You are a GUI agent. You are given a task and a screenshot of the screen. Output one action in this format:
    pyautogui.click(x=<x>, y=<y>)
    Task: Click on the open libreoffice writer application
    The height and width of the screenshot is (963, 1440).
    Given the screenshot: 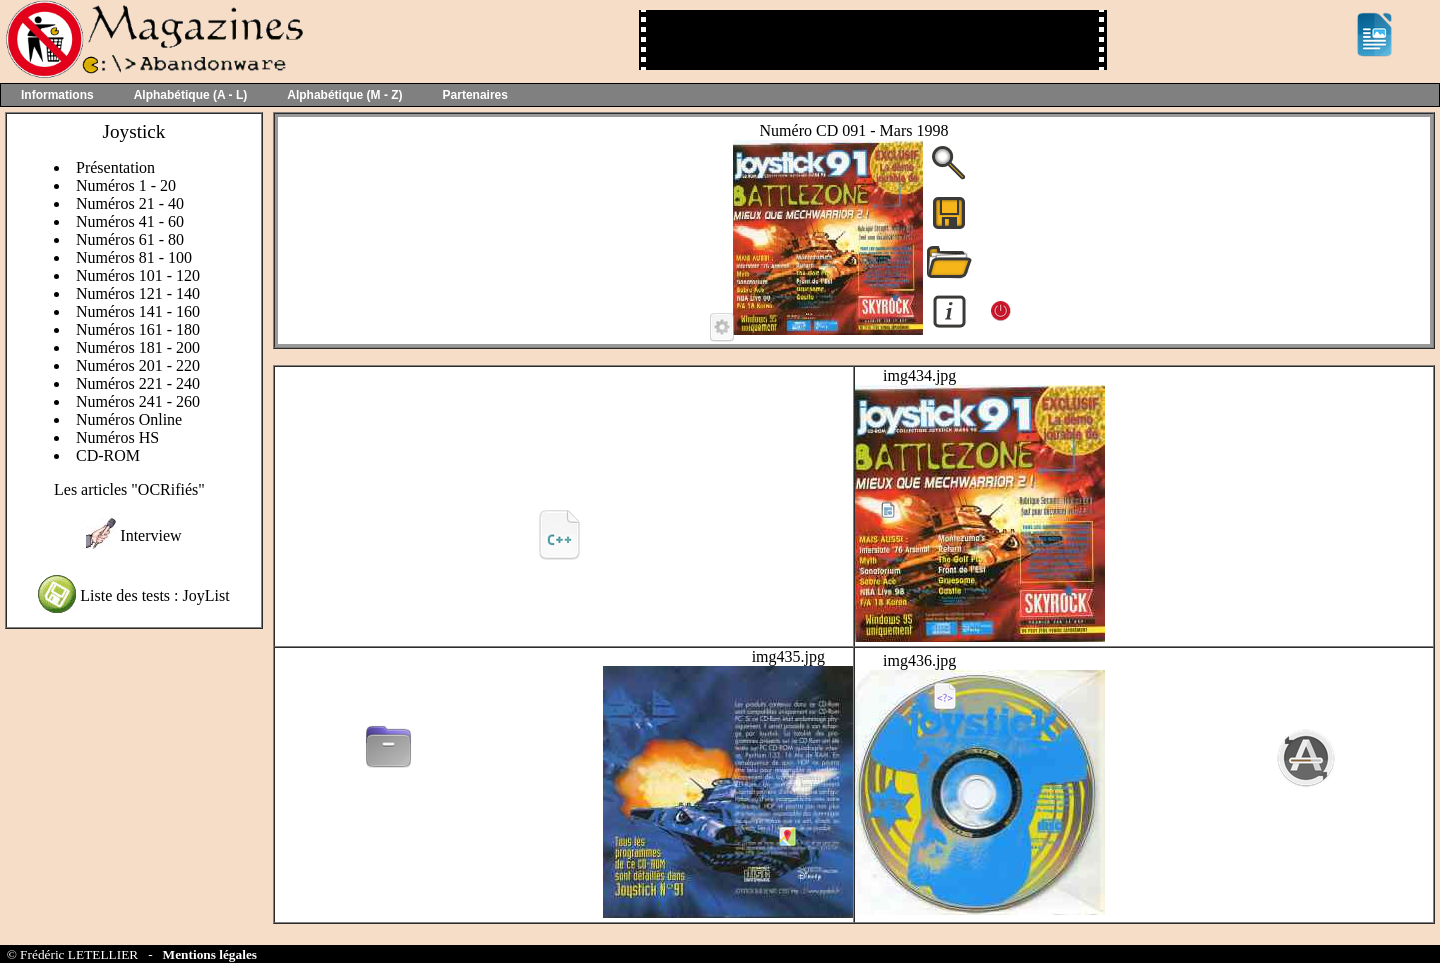 What is the action you would take?
    pyautogui.click(x=1374, y=34)
    